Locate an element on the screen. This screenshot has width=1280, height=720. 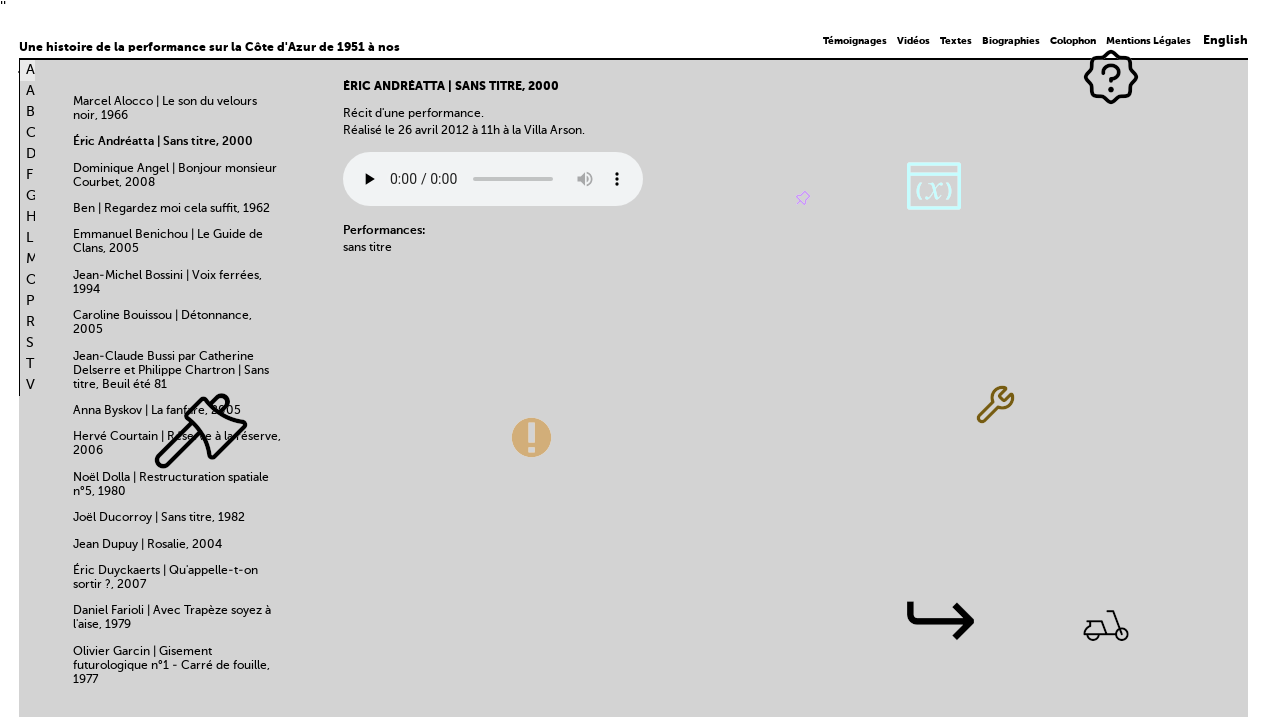
access help or FAQ section is located at coordinates (1111, 77).